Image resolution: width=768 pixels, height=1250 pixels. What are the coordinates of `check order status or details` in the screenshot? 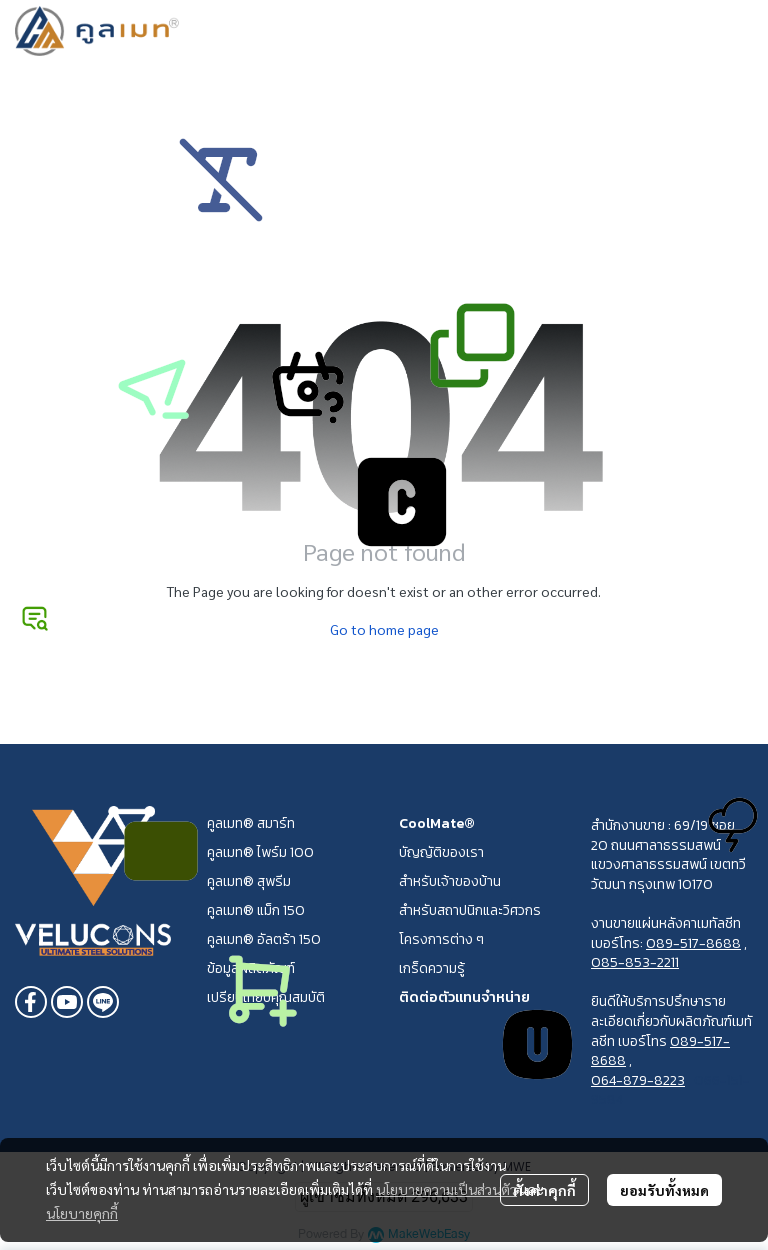 It's located at (308, 384).